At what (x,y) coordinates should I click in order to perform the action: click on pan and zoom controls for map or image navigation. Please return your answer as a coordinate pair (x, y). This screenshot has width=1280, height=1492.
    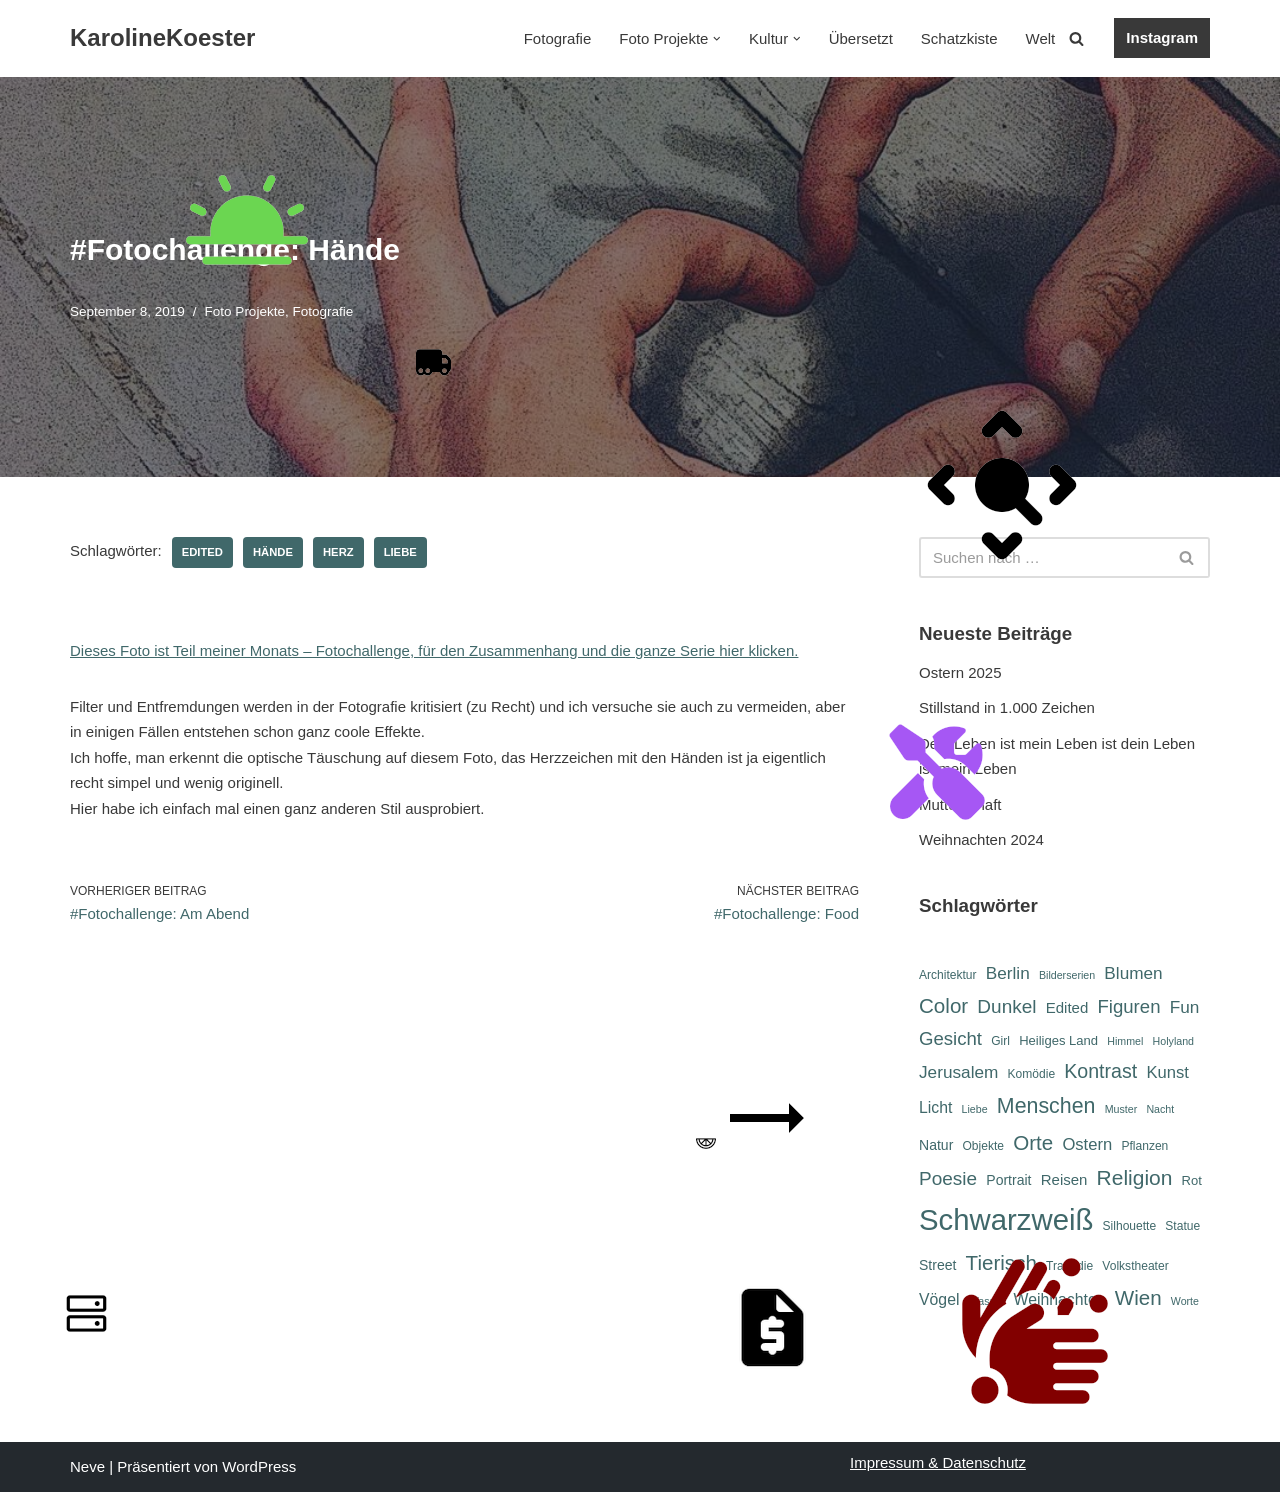
    Looking at the image, I should click on (1002, 485).